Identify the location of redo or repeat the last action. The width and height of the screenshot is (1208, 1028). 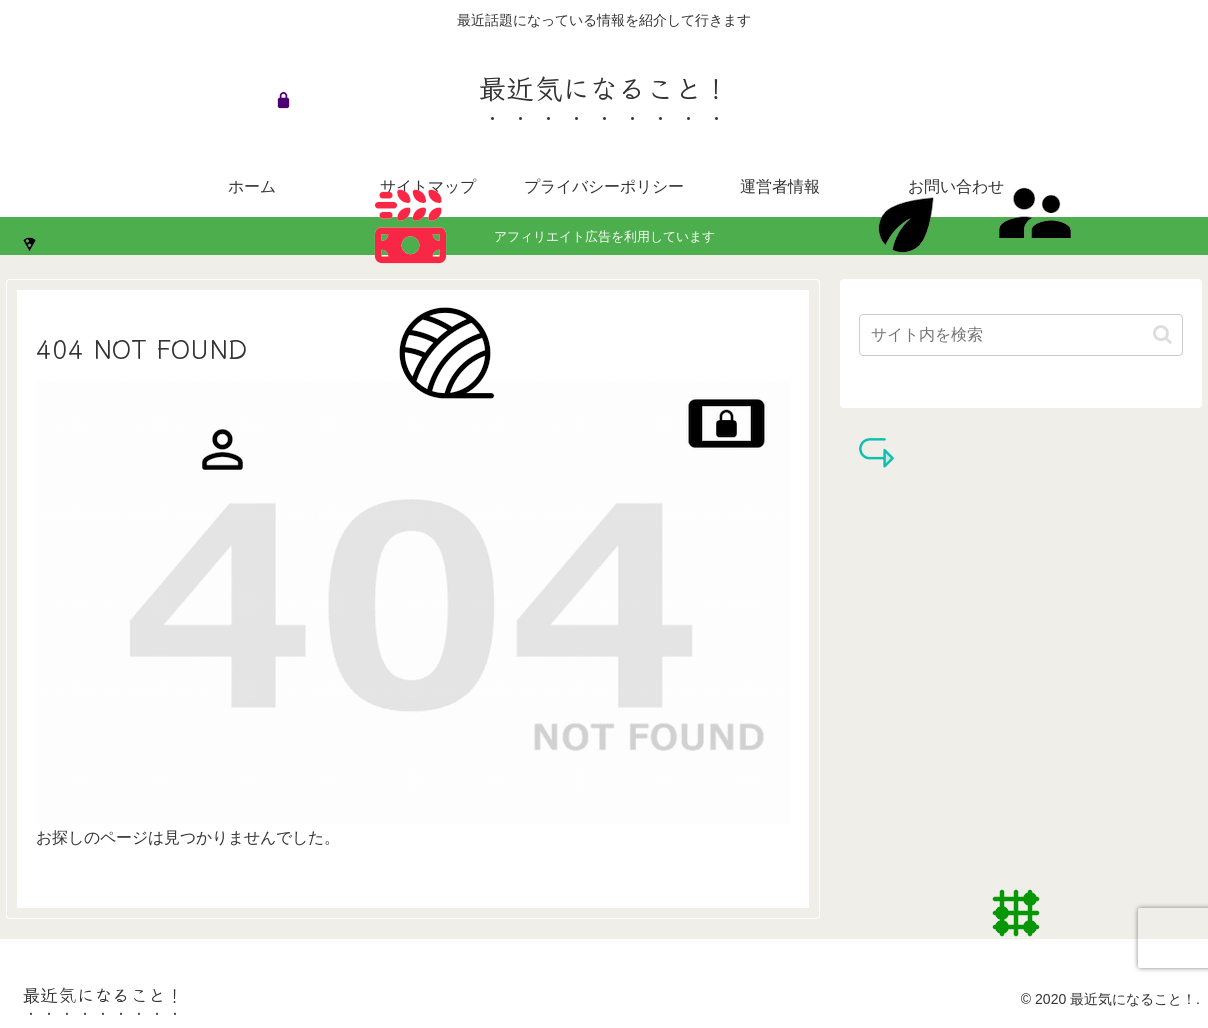
(876, 451).